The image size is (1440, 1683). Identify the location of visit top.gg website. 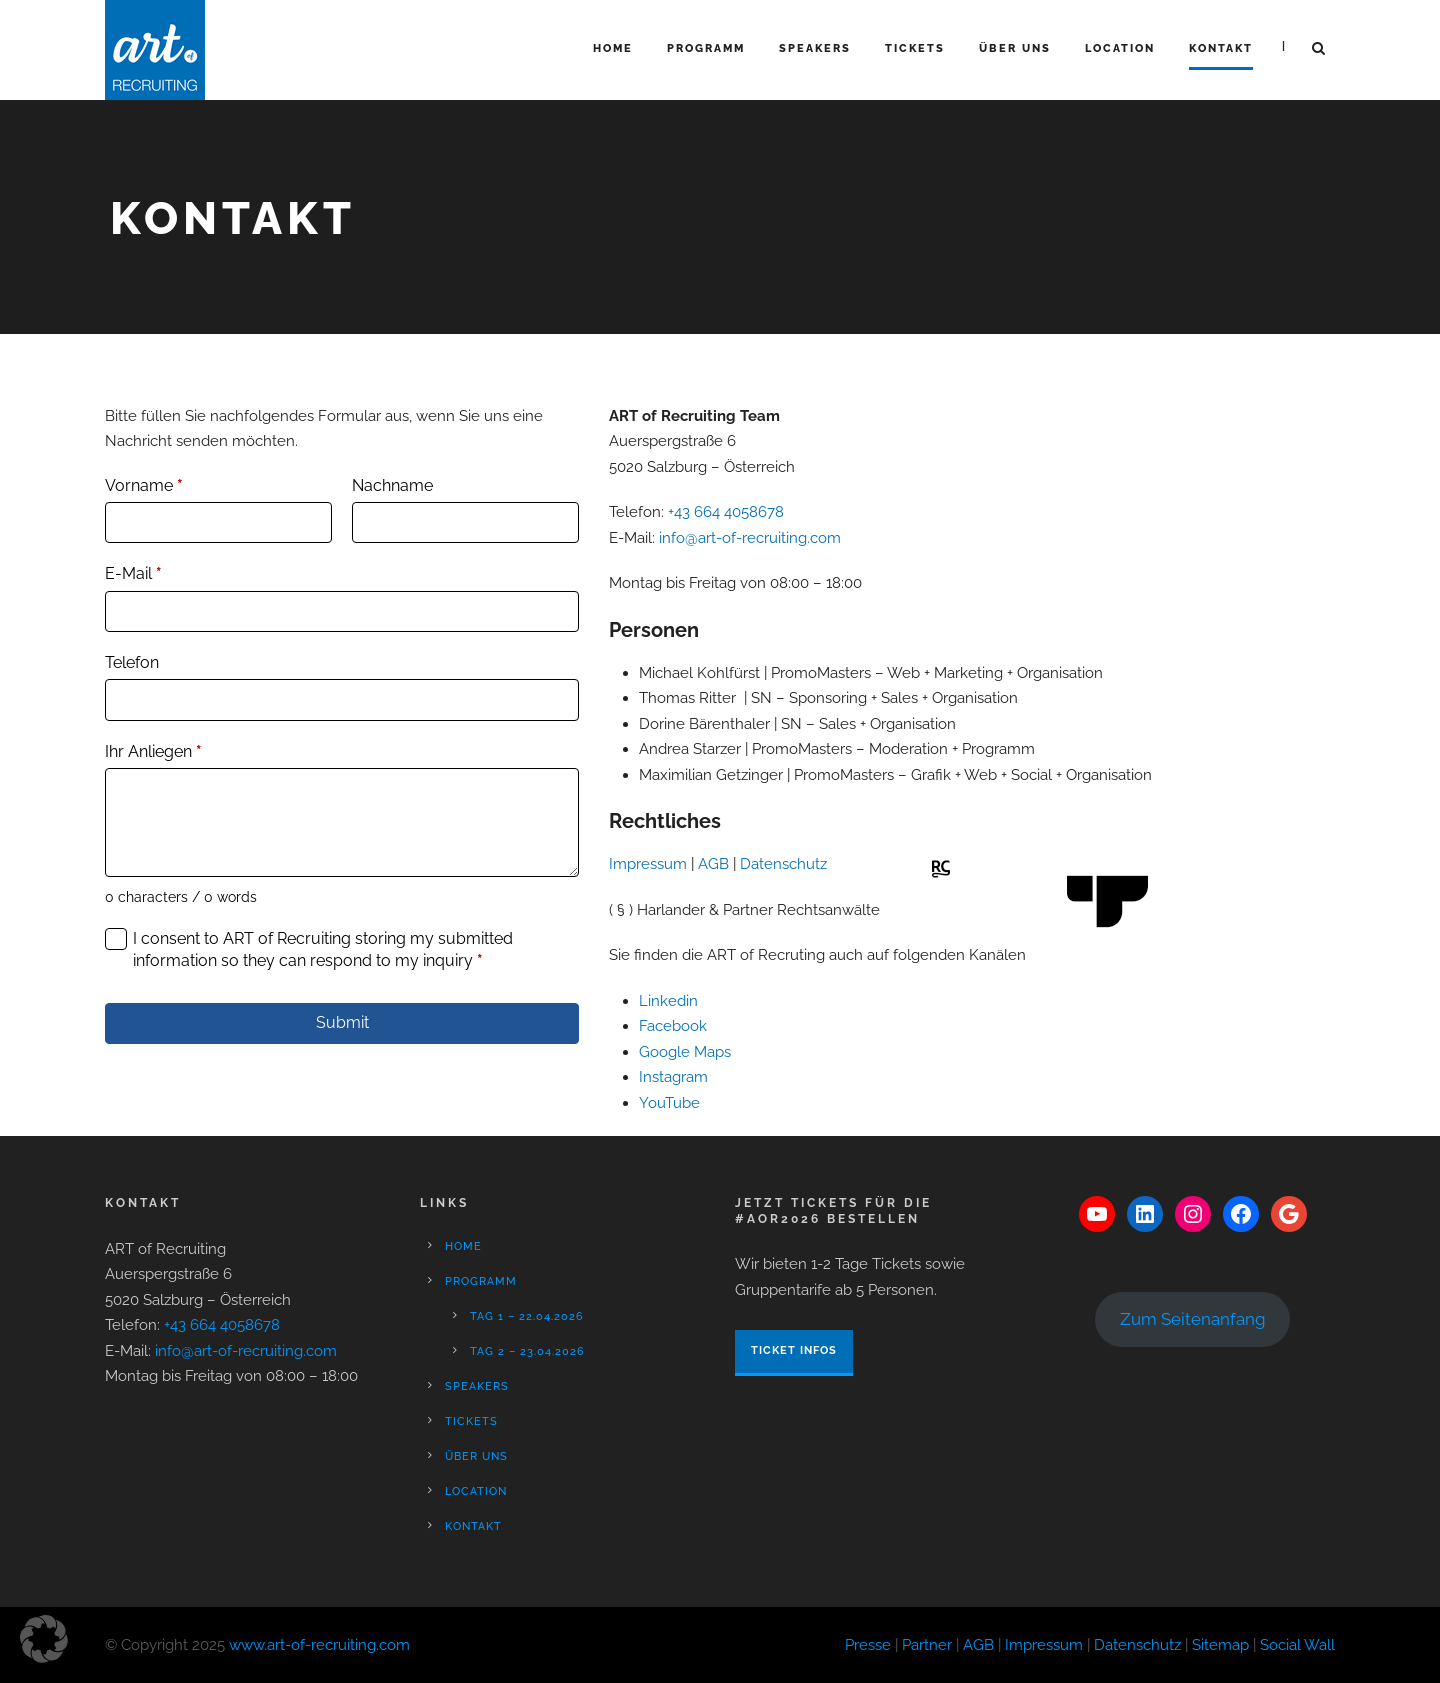
(1107, 901).